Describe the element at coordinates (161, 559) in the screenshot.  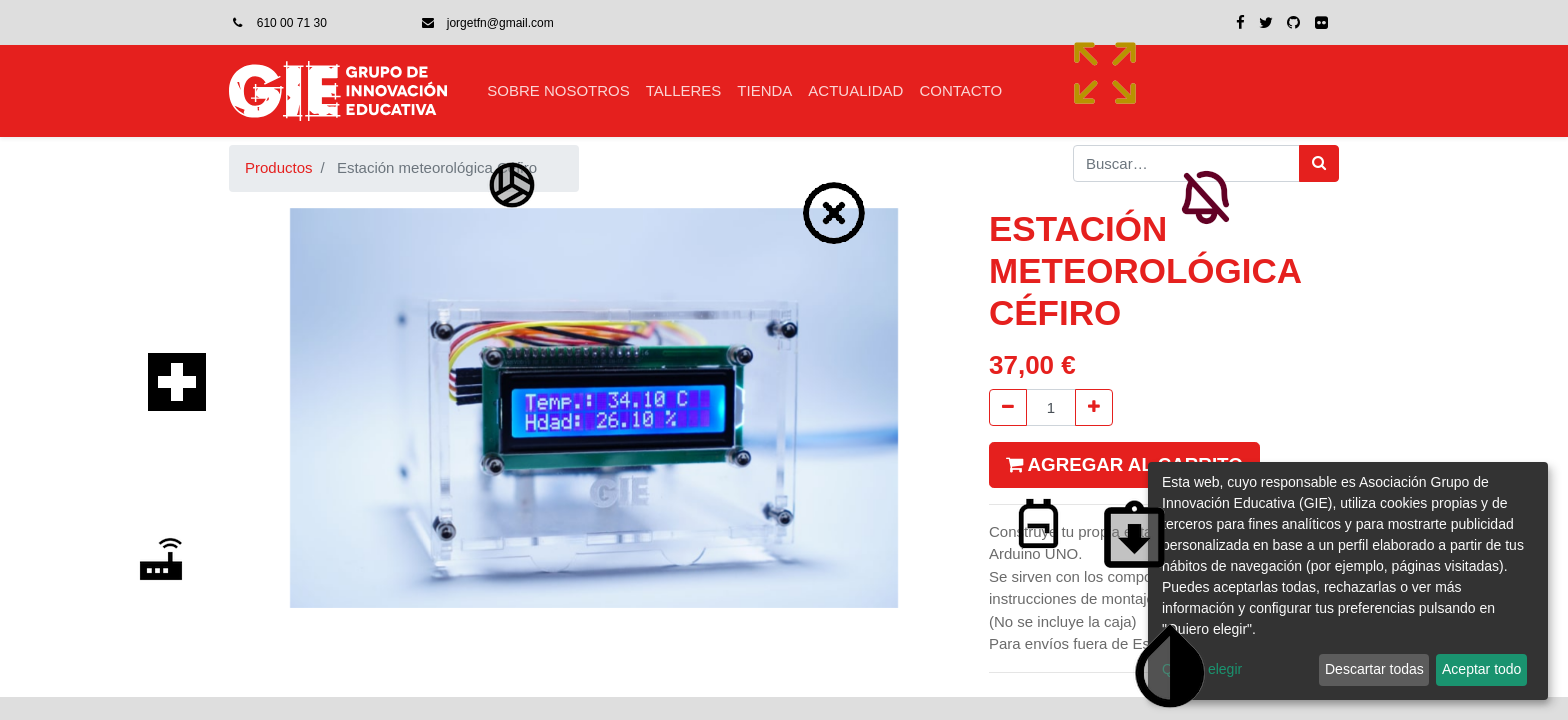
I see `access router or network device settings` at that location.